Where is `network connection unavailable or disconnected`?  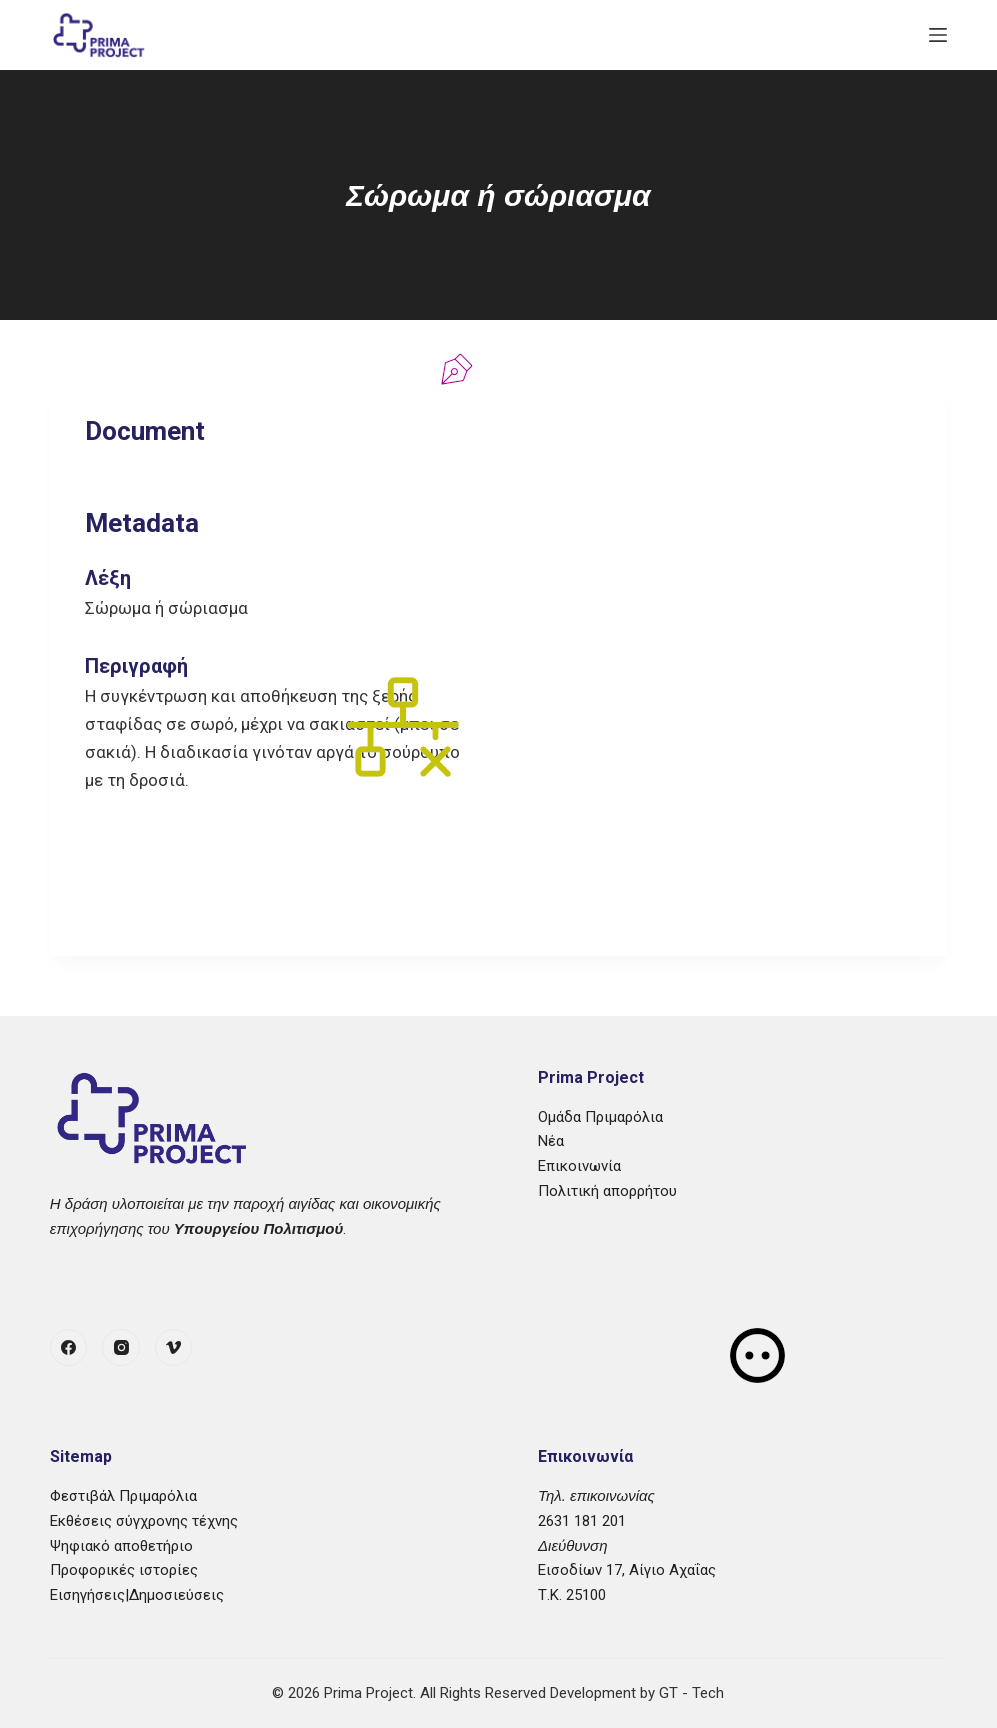
network connection unavailable or disconnected is located at coordinates (403, 729).